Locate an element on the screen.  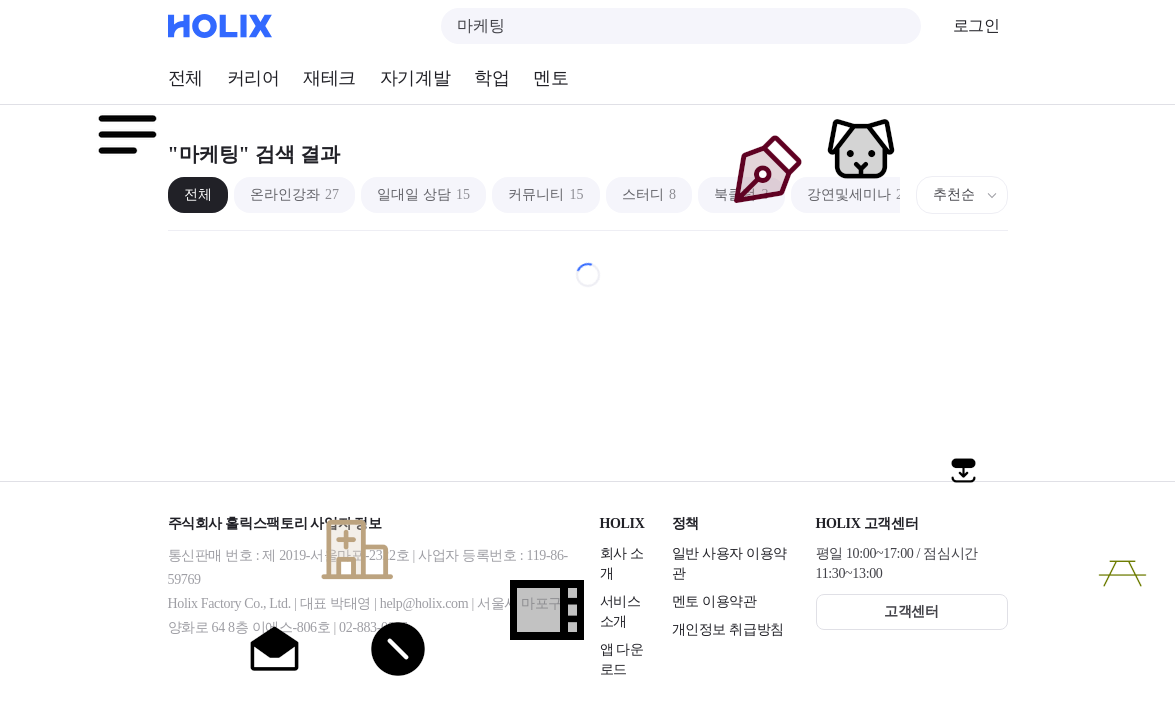
toggle sidebar panel visibility is located at coordinates (547, 610).